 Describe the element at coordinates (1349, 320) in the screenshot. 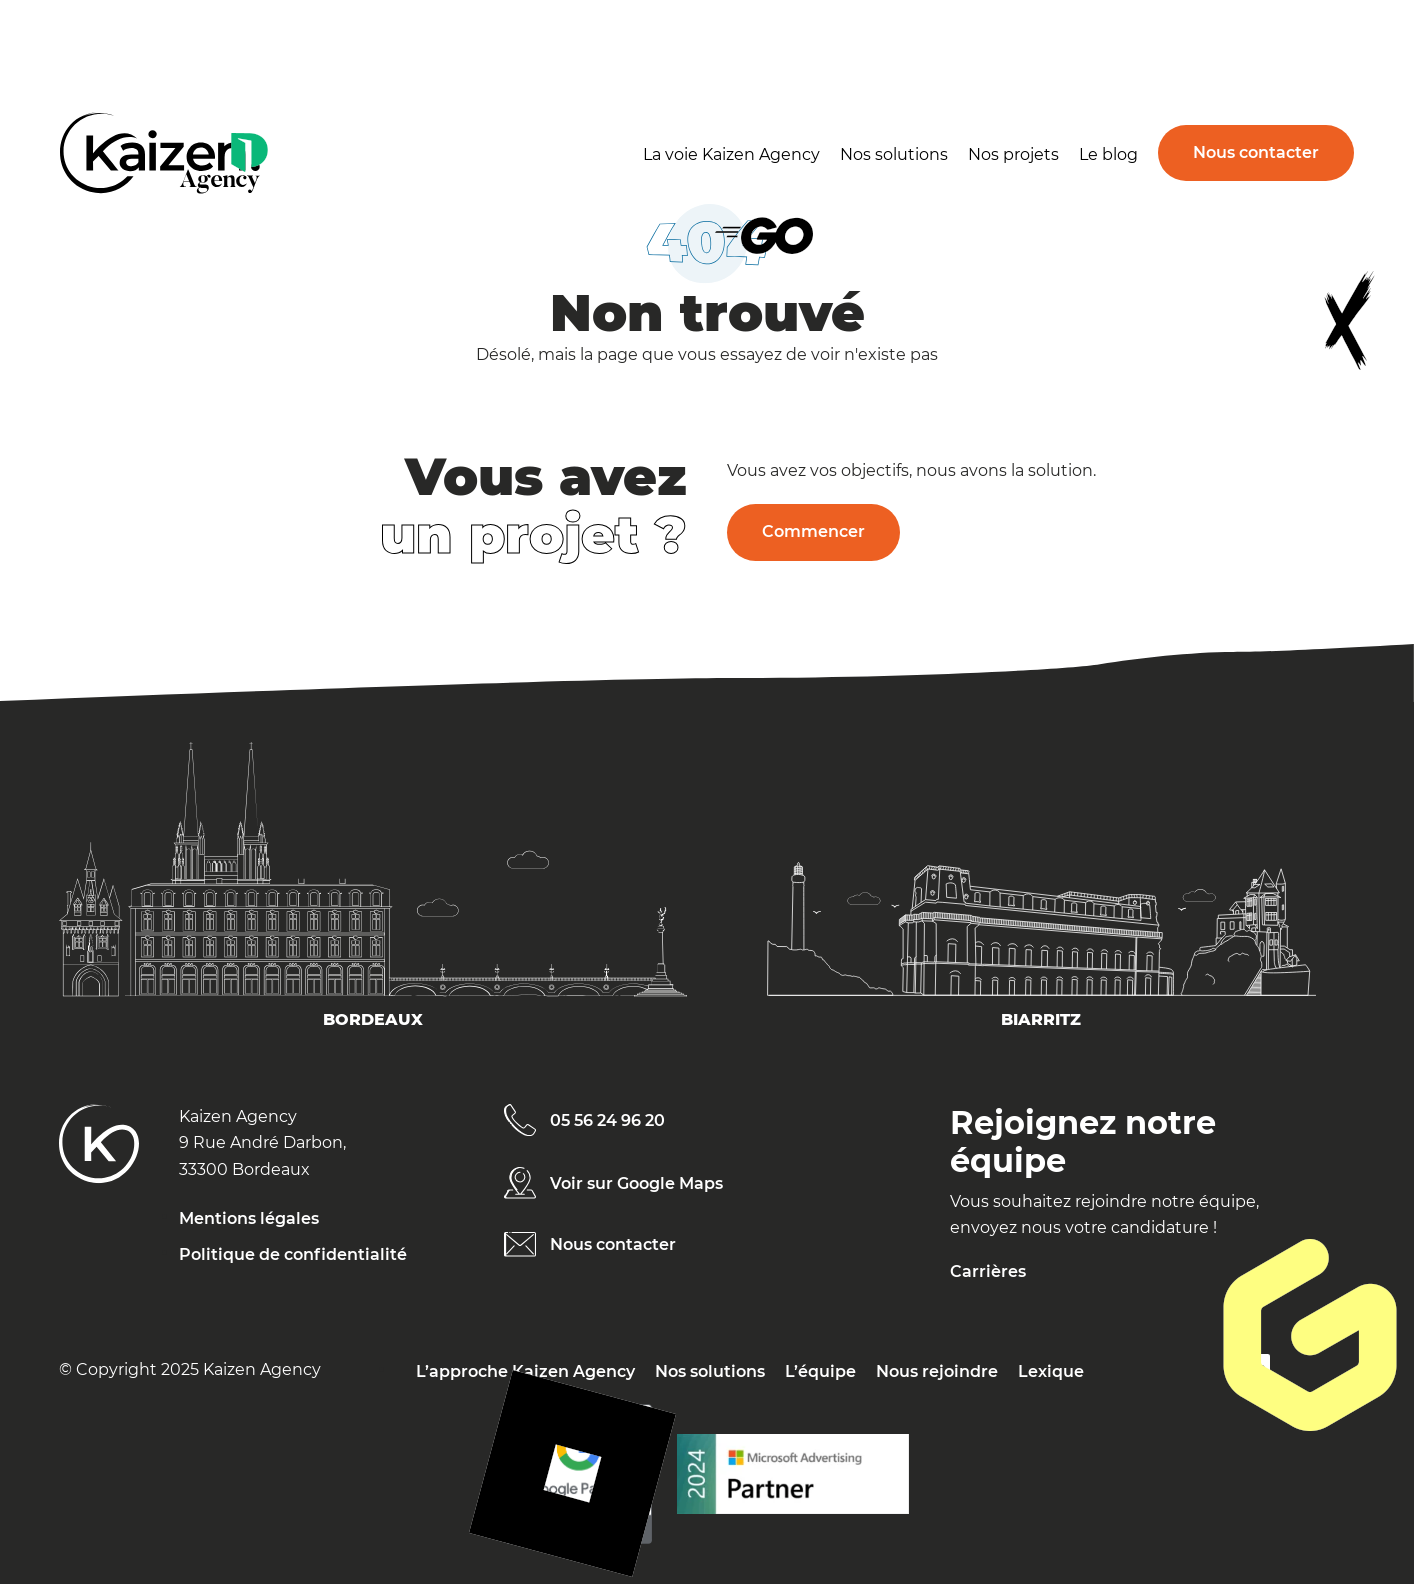

I see `pipx python package installer logo` at that location.